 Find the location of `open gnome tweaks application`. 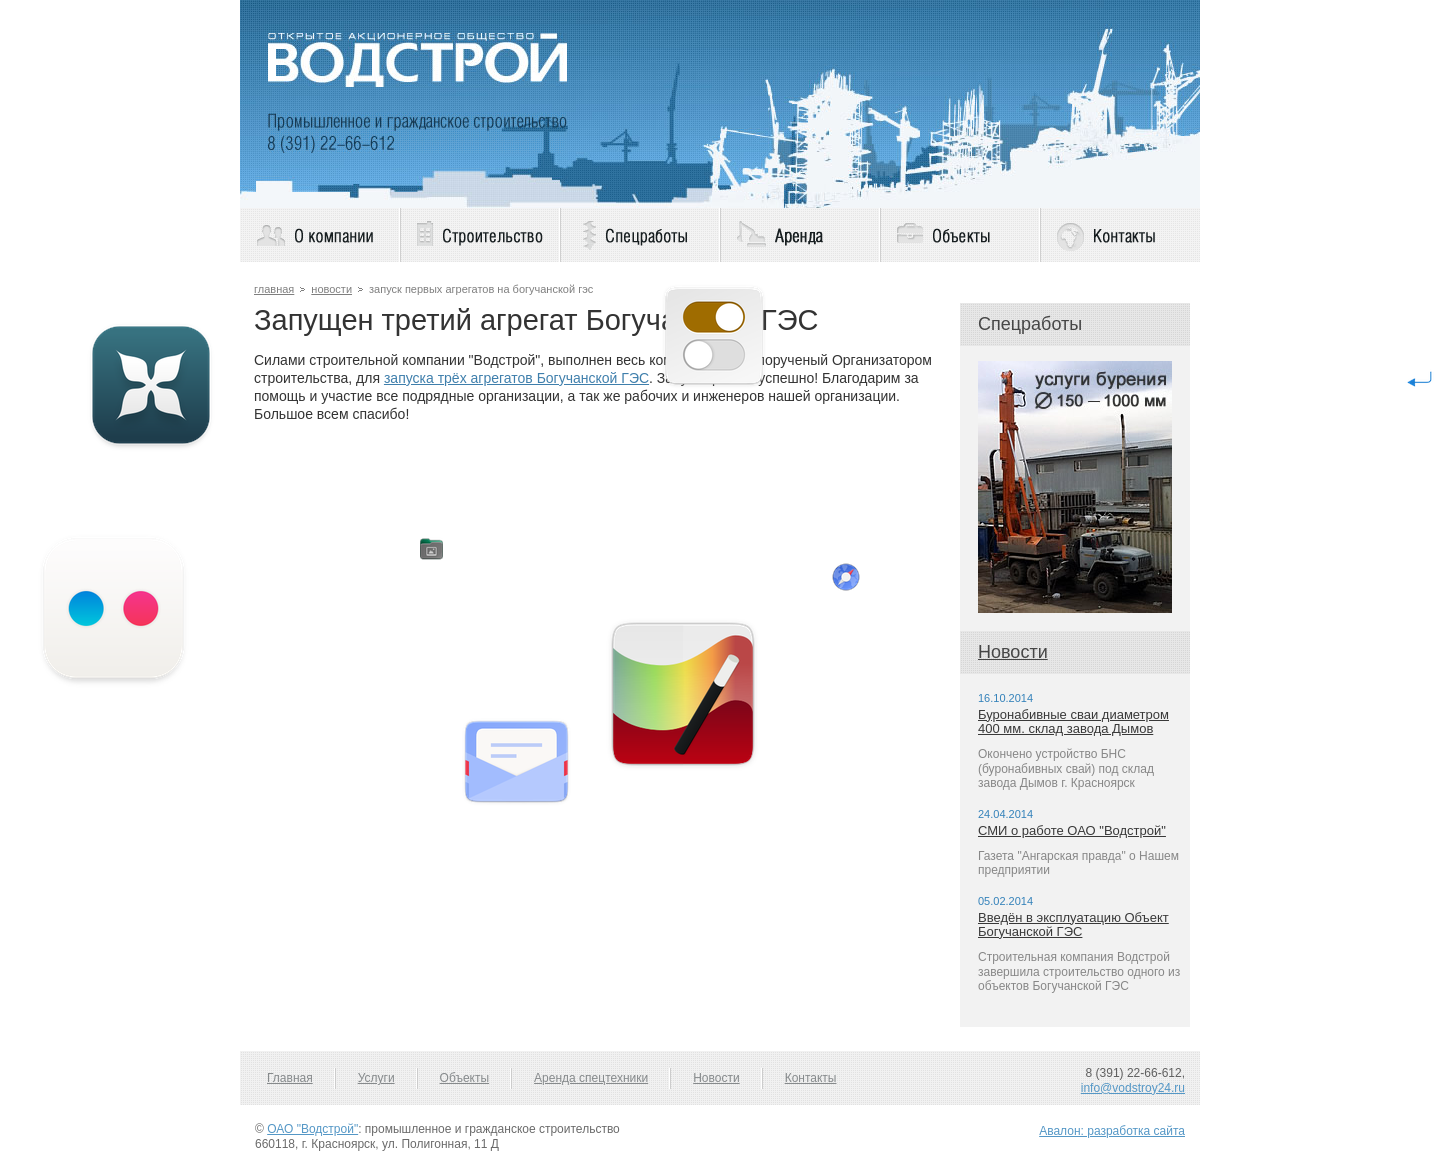

open gnome tweaks application is located at coordinates (714, 336).